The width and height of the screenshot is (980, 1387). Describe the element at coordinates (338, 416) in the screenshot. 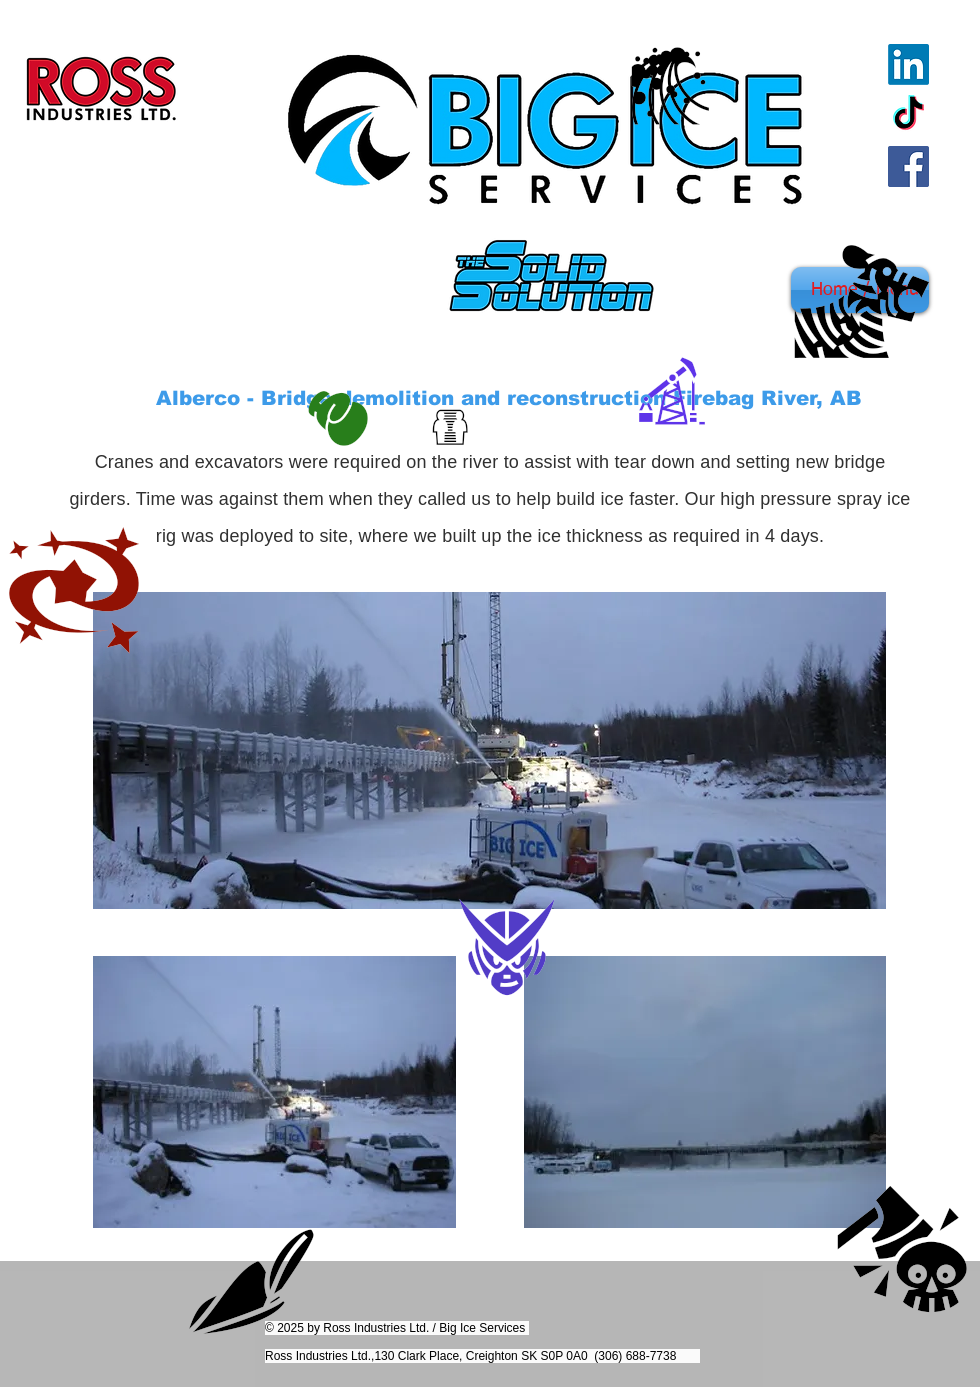

I see `access boxing or fighting game mode` at that location.